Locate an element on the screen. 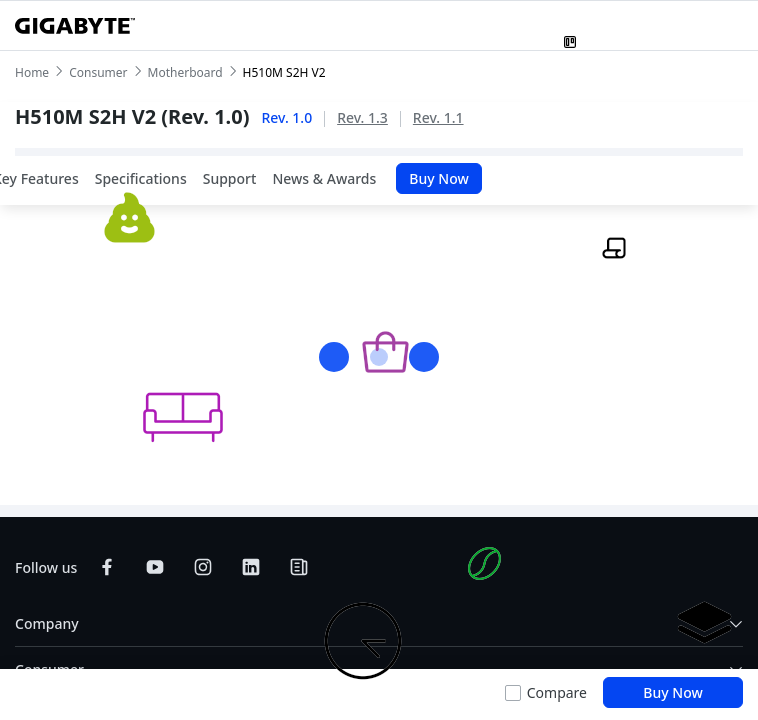 This screenshot has height=720, width=758. browse furniture or home decor items is located at coordinates (183, 416).